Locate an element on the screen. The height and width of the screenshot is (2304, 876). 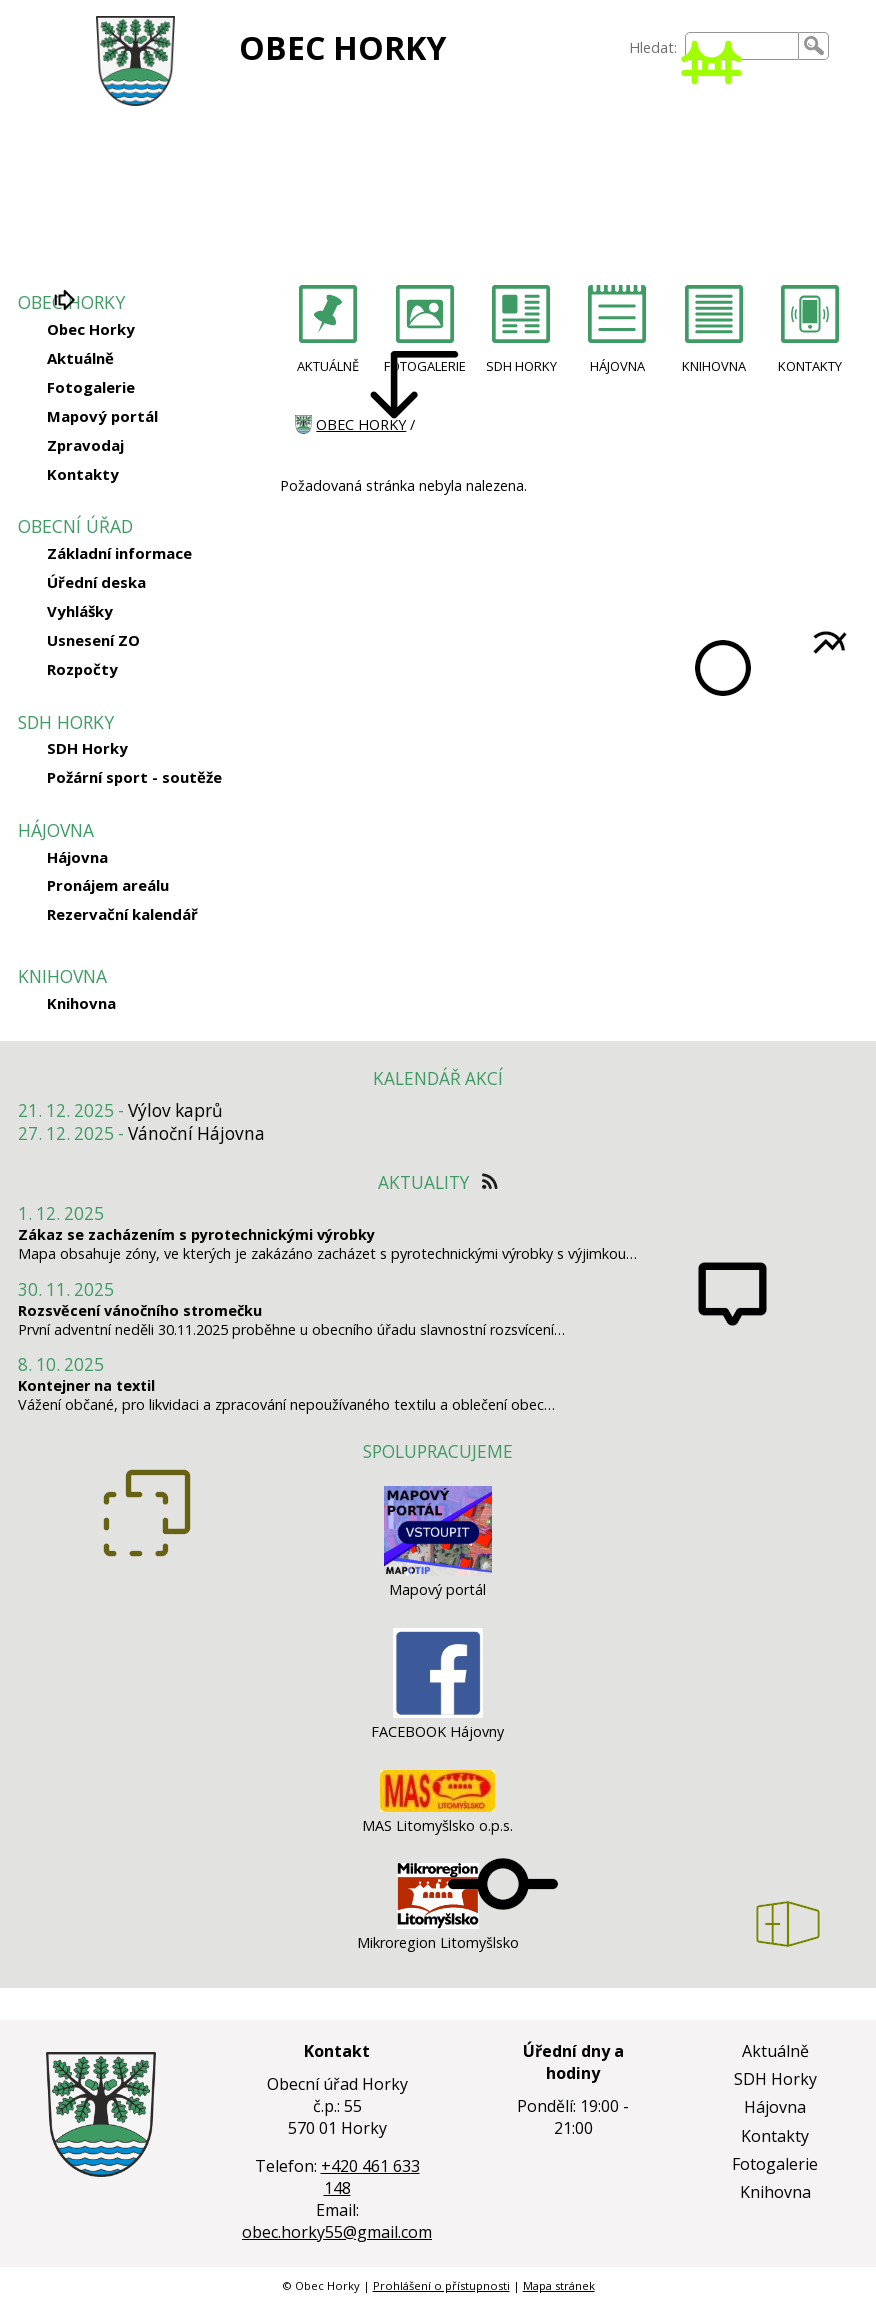
view shipping or freight details is located at coordinates (788, 1924).